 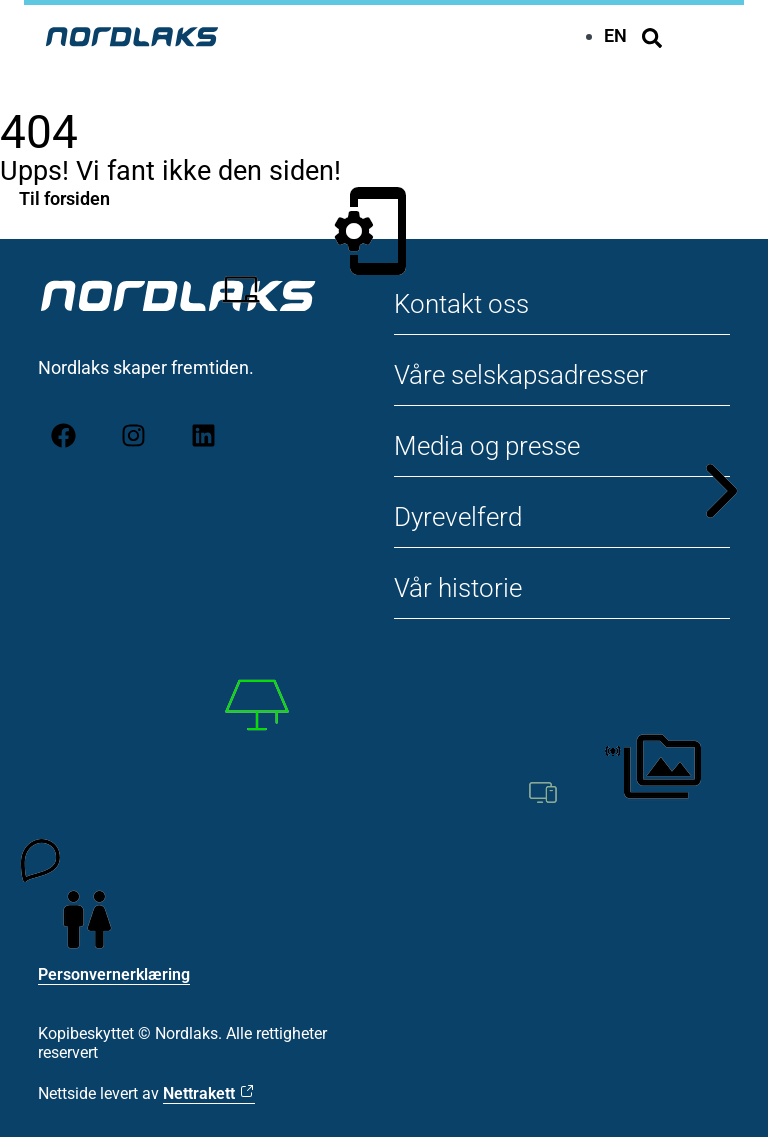 I want to click on toggle desk lamp or reading light, so click(x=257, y=705).